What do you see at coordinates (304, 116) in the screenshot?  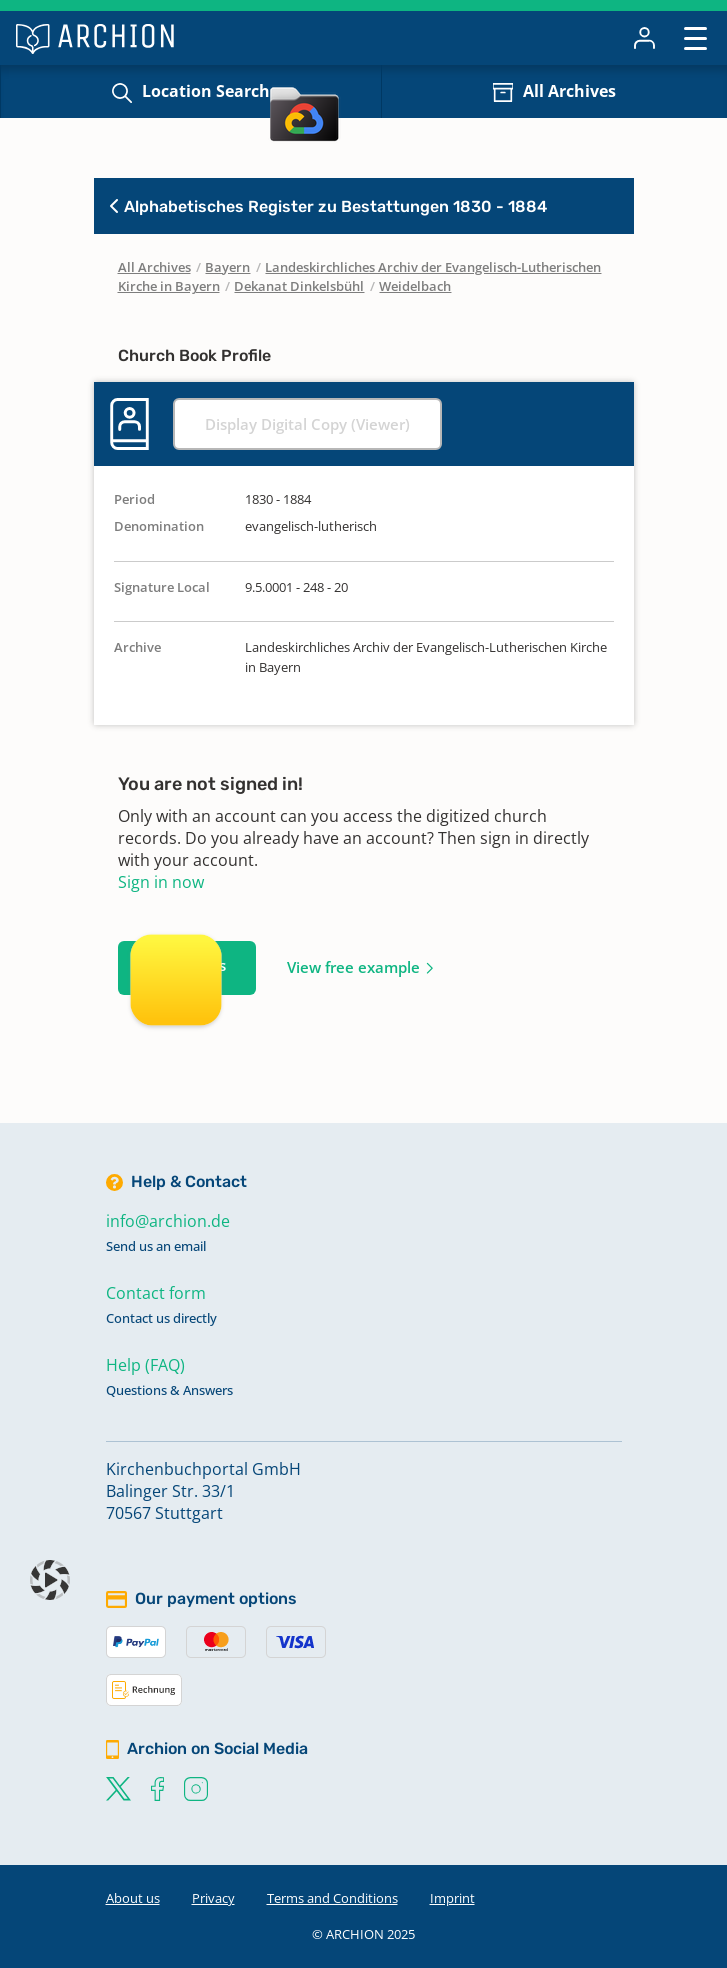 I see `open google cloud platform project folder` at bounding box center [304, 116].